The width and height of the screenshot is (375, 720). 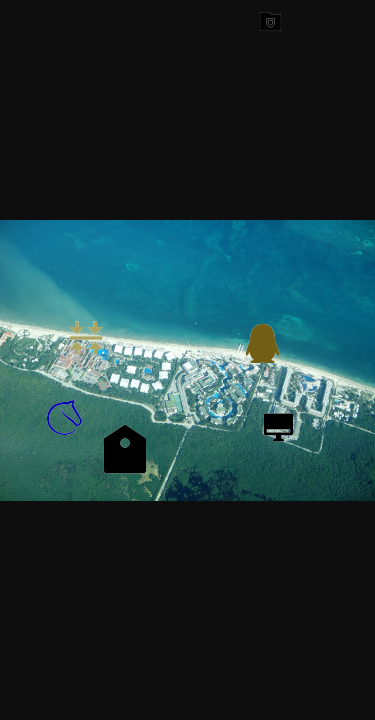 I want to click on access protected or secure files, so click(x=270, y=21).